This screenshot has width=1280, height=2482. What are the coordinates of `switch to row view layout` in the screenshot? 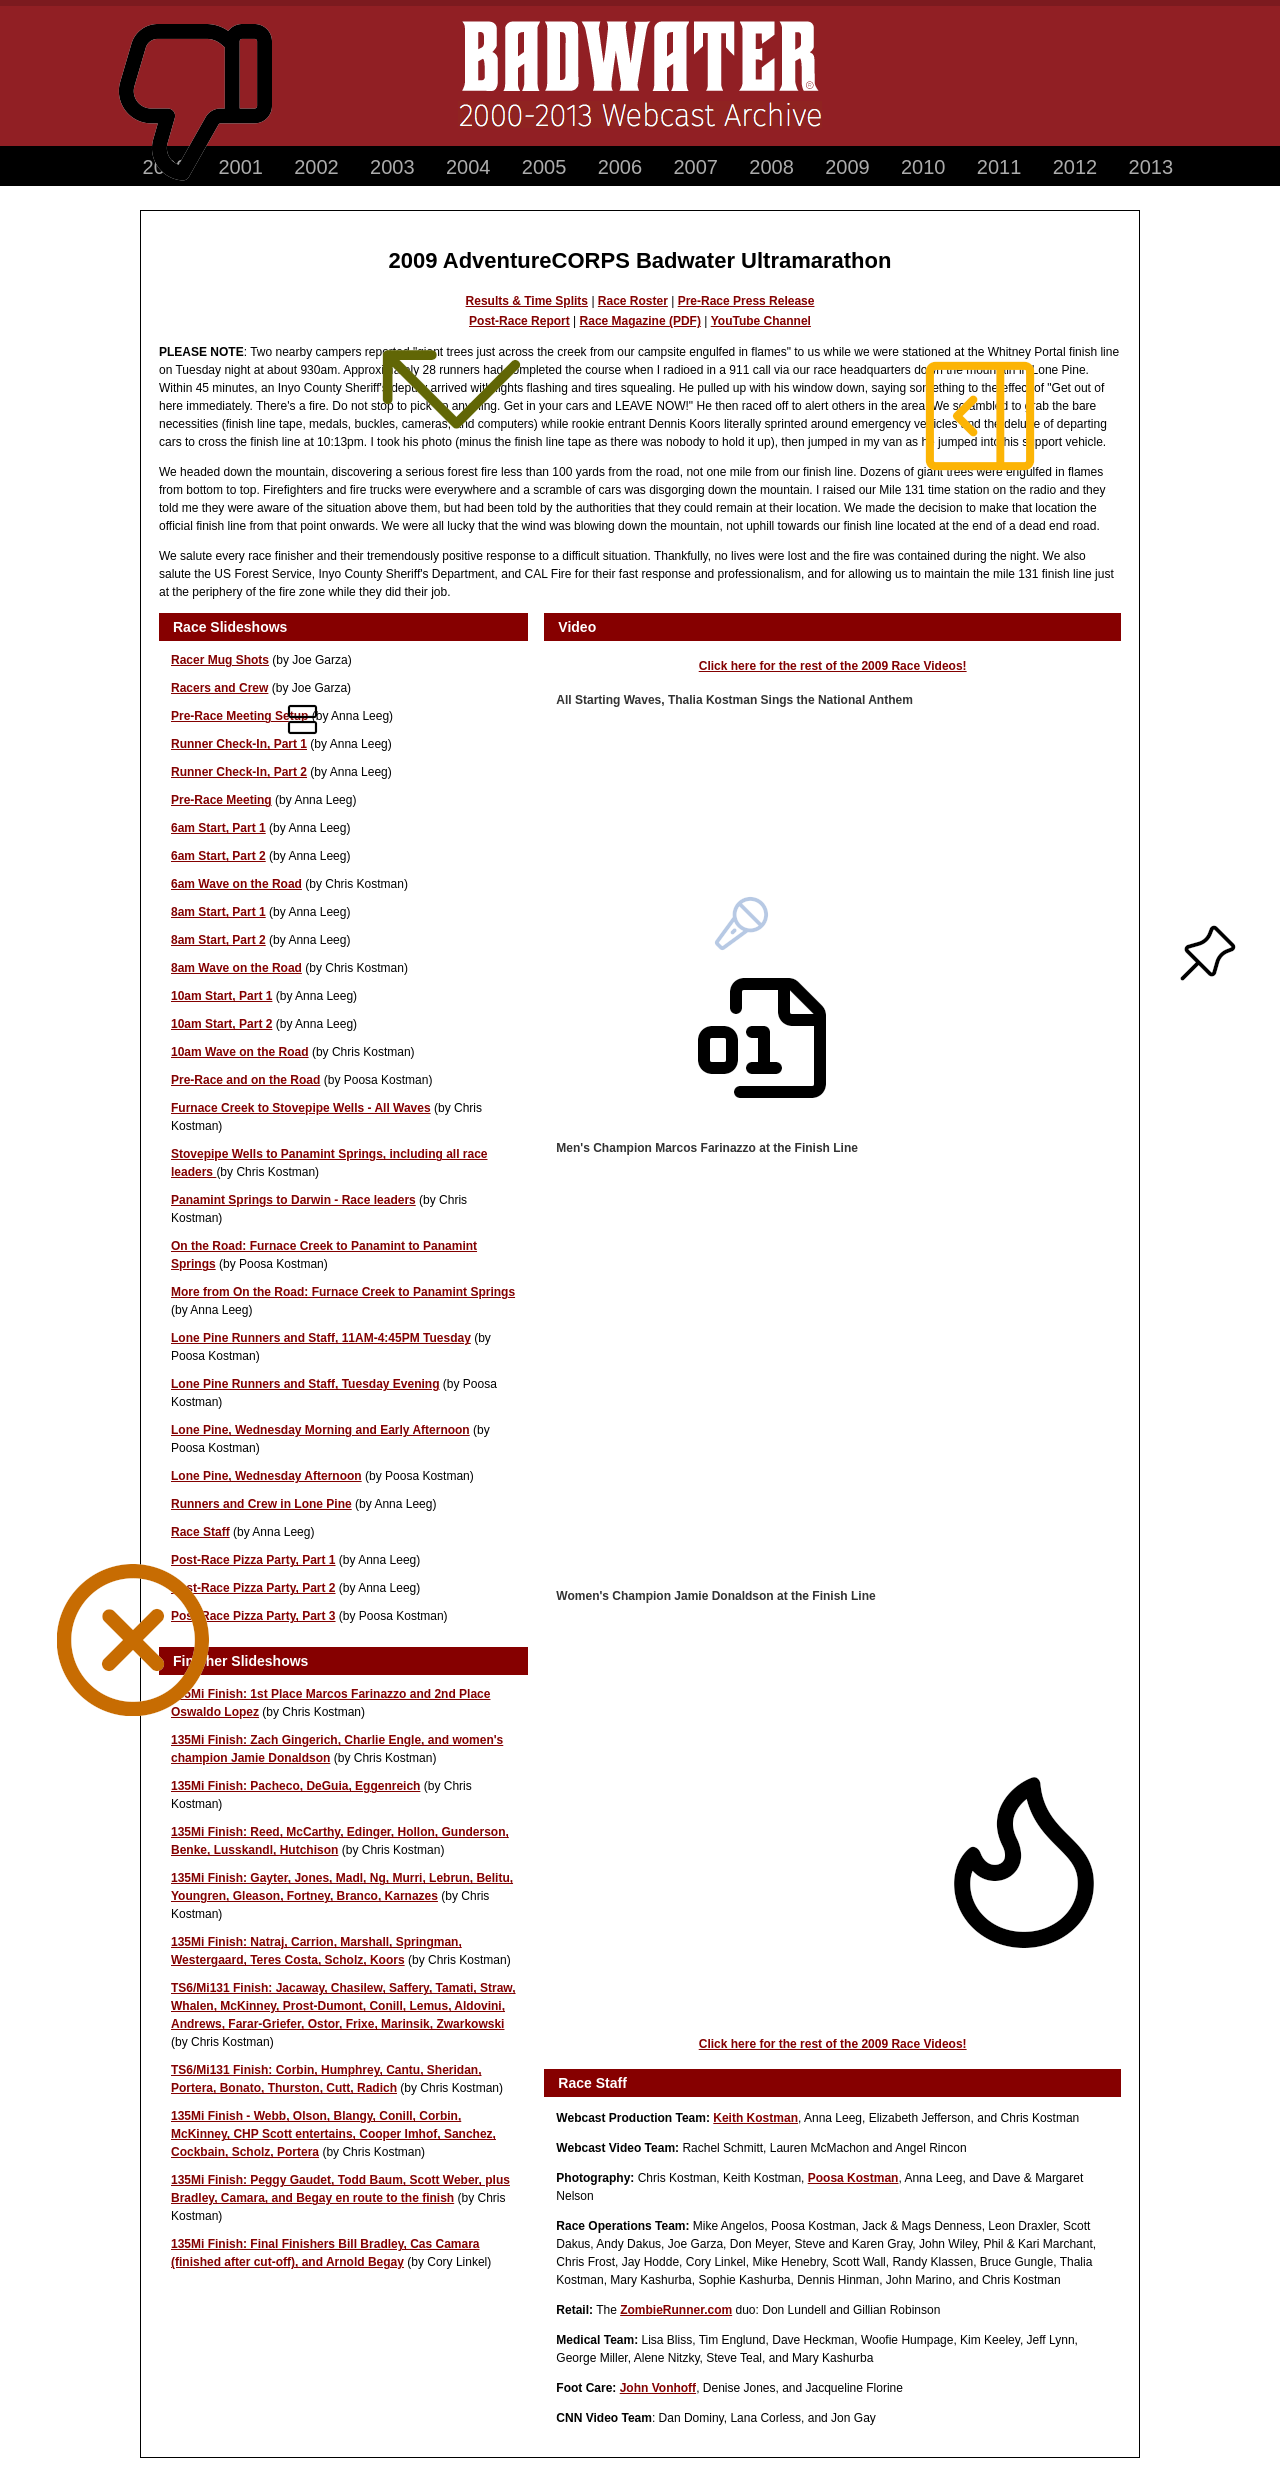 It's located at (302, 719).